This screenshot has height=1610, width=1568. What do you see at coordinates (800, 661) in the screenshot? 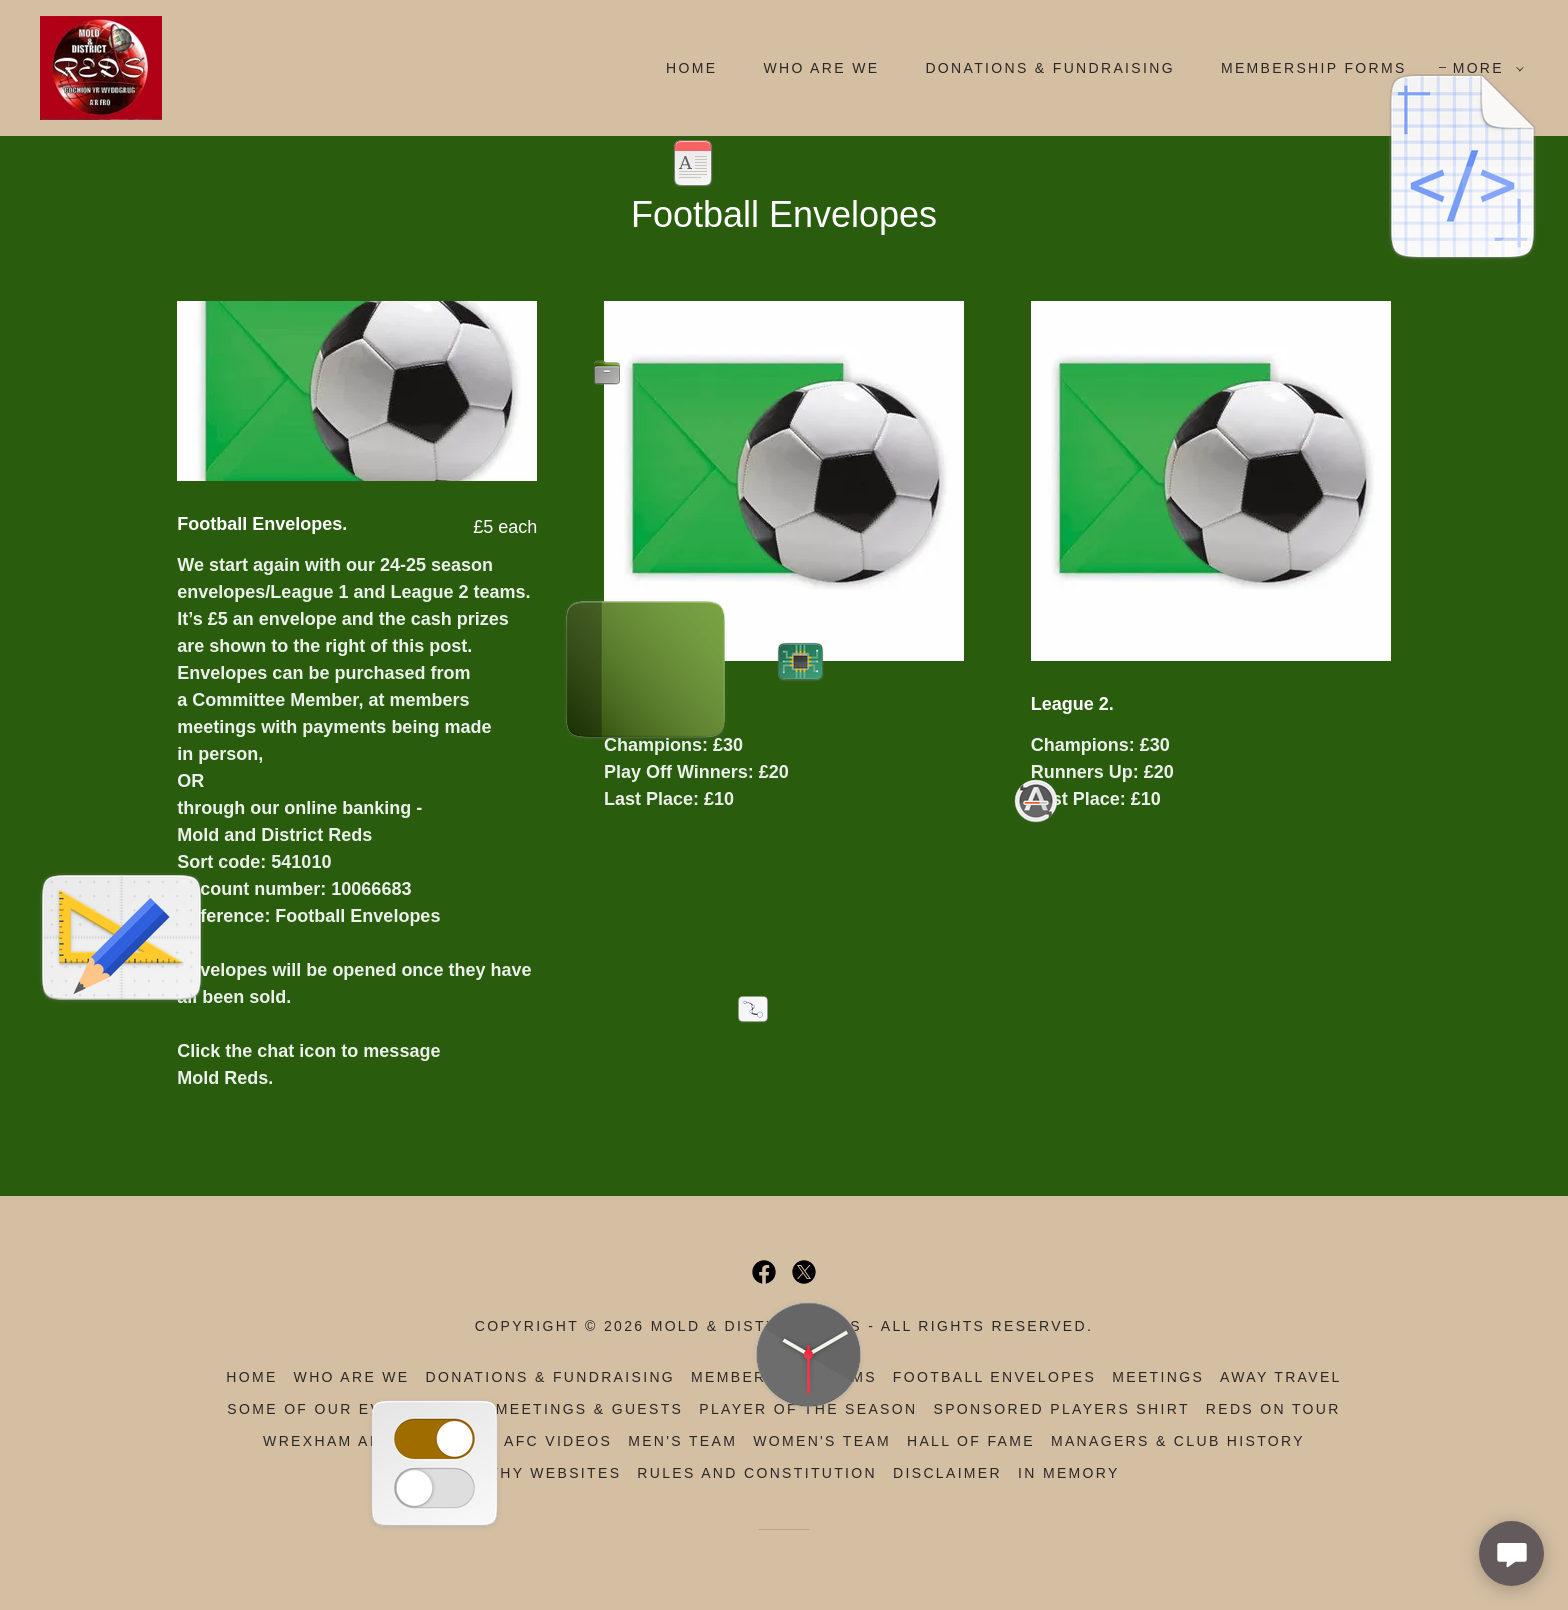
I see `open jockey hardware monitoring app` at bounding box center [800, 661].